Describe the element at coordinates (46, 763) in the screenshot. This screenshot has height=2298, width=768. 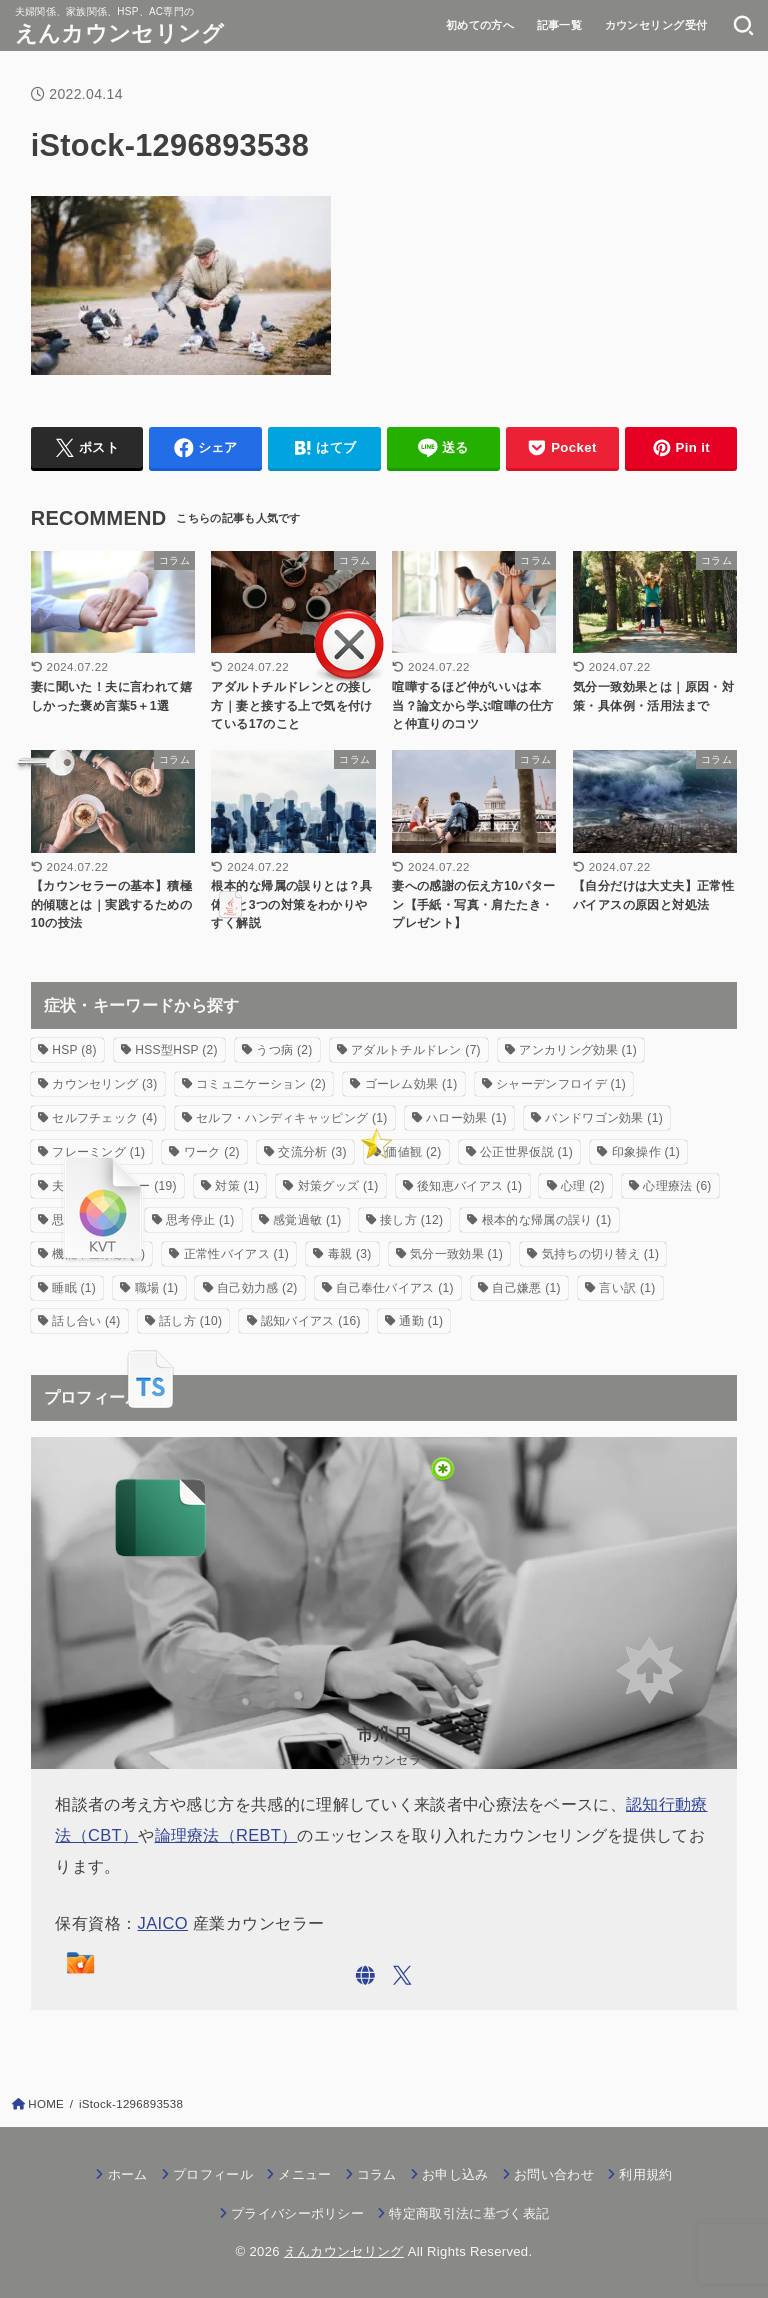
I see `enter password to continue` at that location.